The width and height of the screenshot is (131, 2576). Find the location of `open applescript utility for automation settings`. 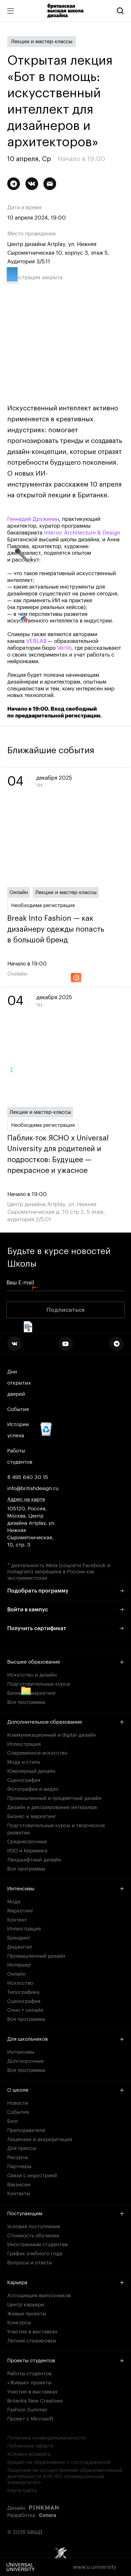

open applescript utility for automation settings is located at coordinates (61, 2553).